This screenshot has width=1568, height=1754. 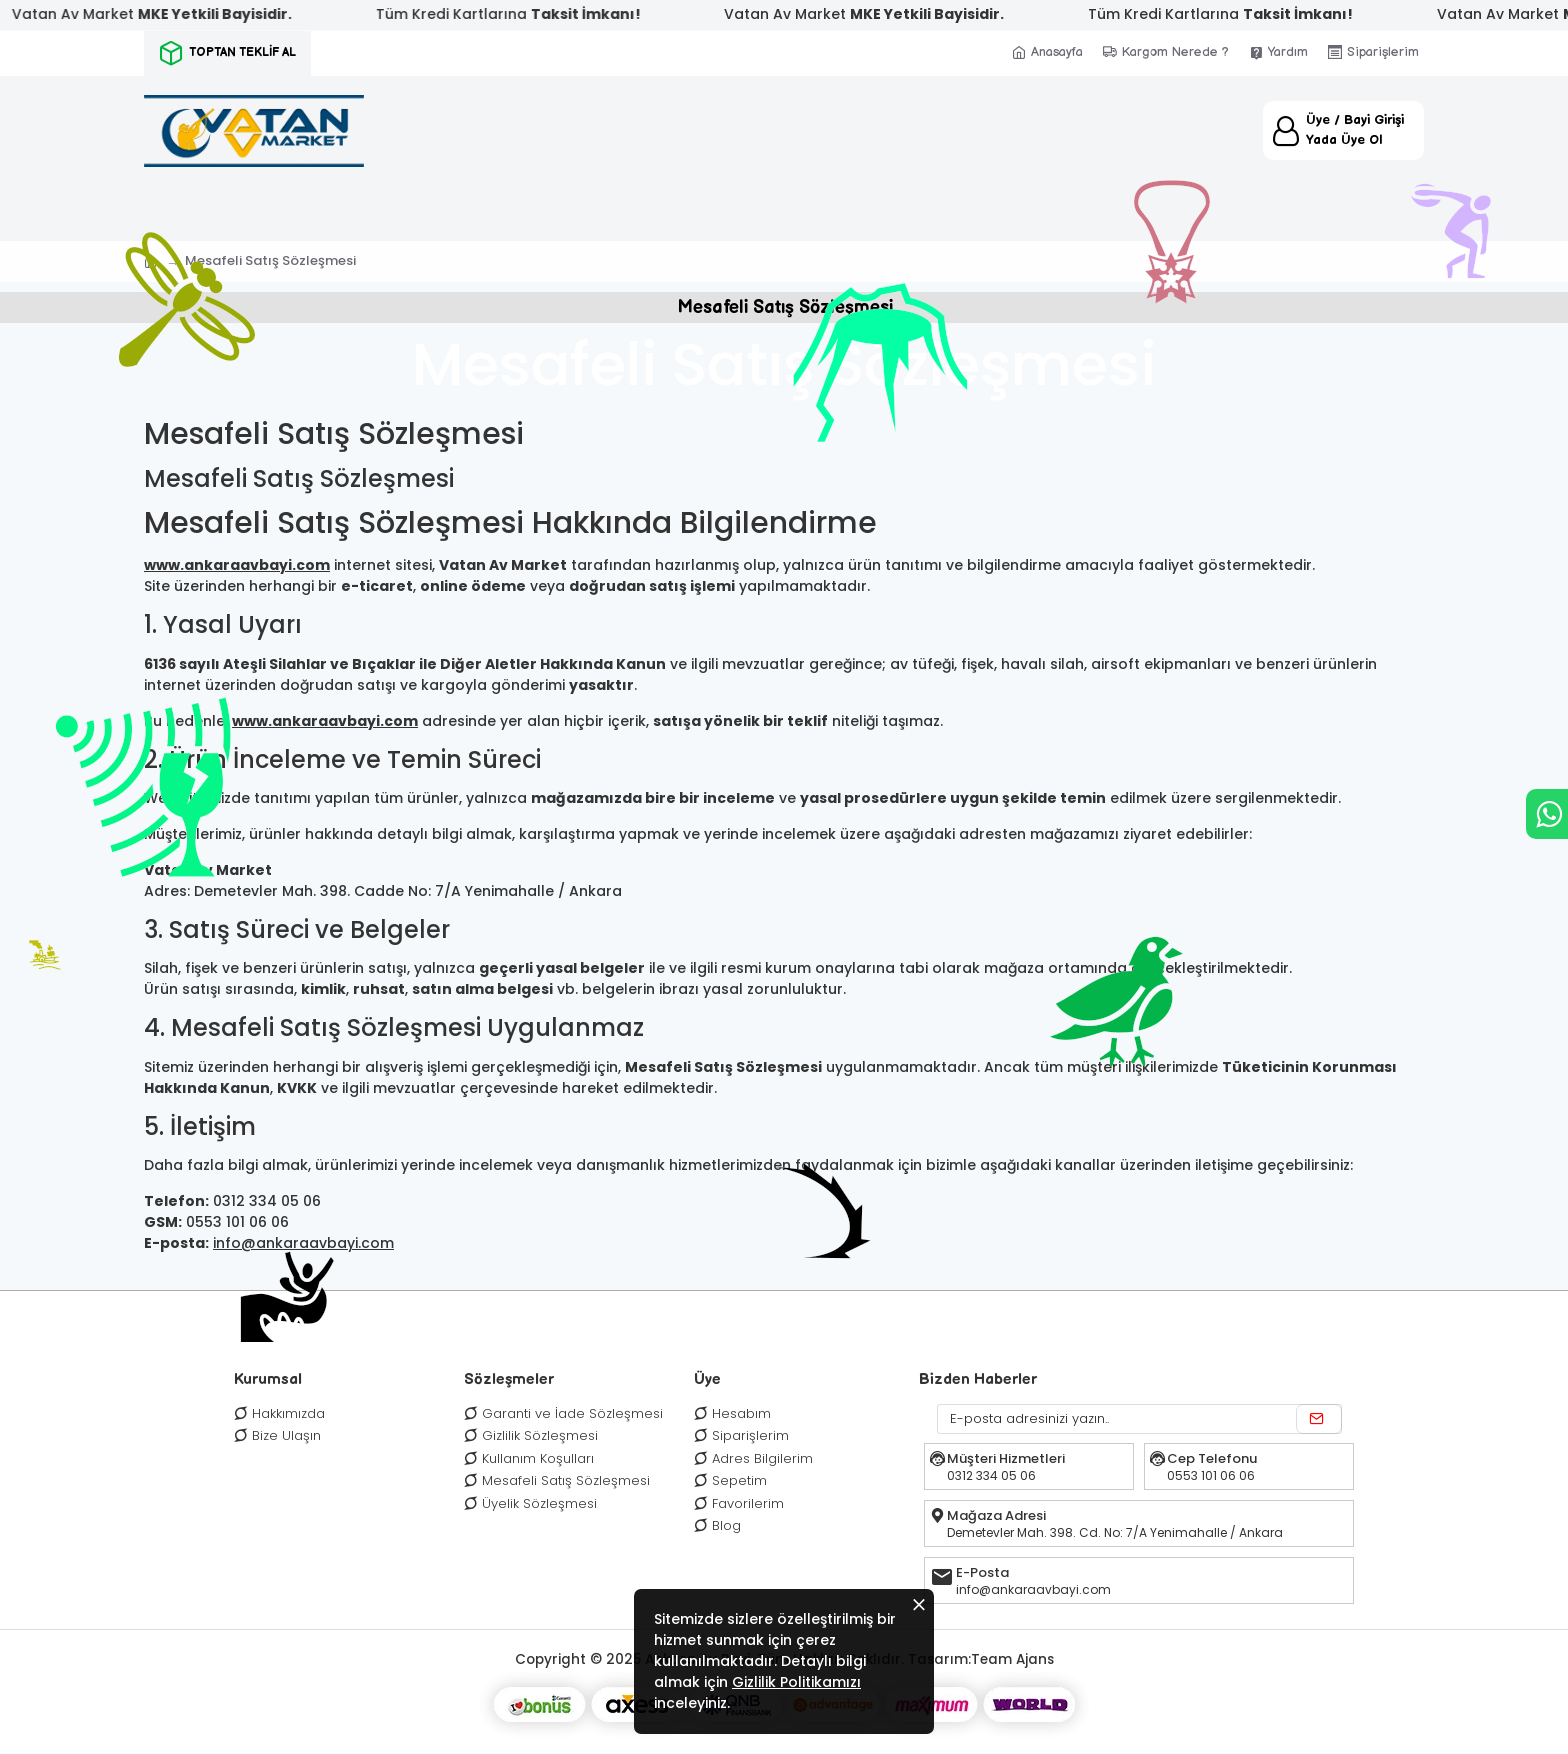 I want to click on view naval fleet or warship units, so click(x=45, y=956).